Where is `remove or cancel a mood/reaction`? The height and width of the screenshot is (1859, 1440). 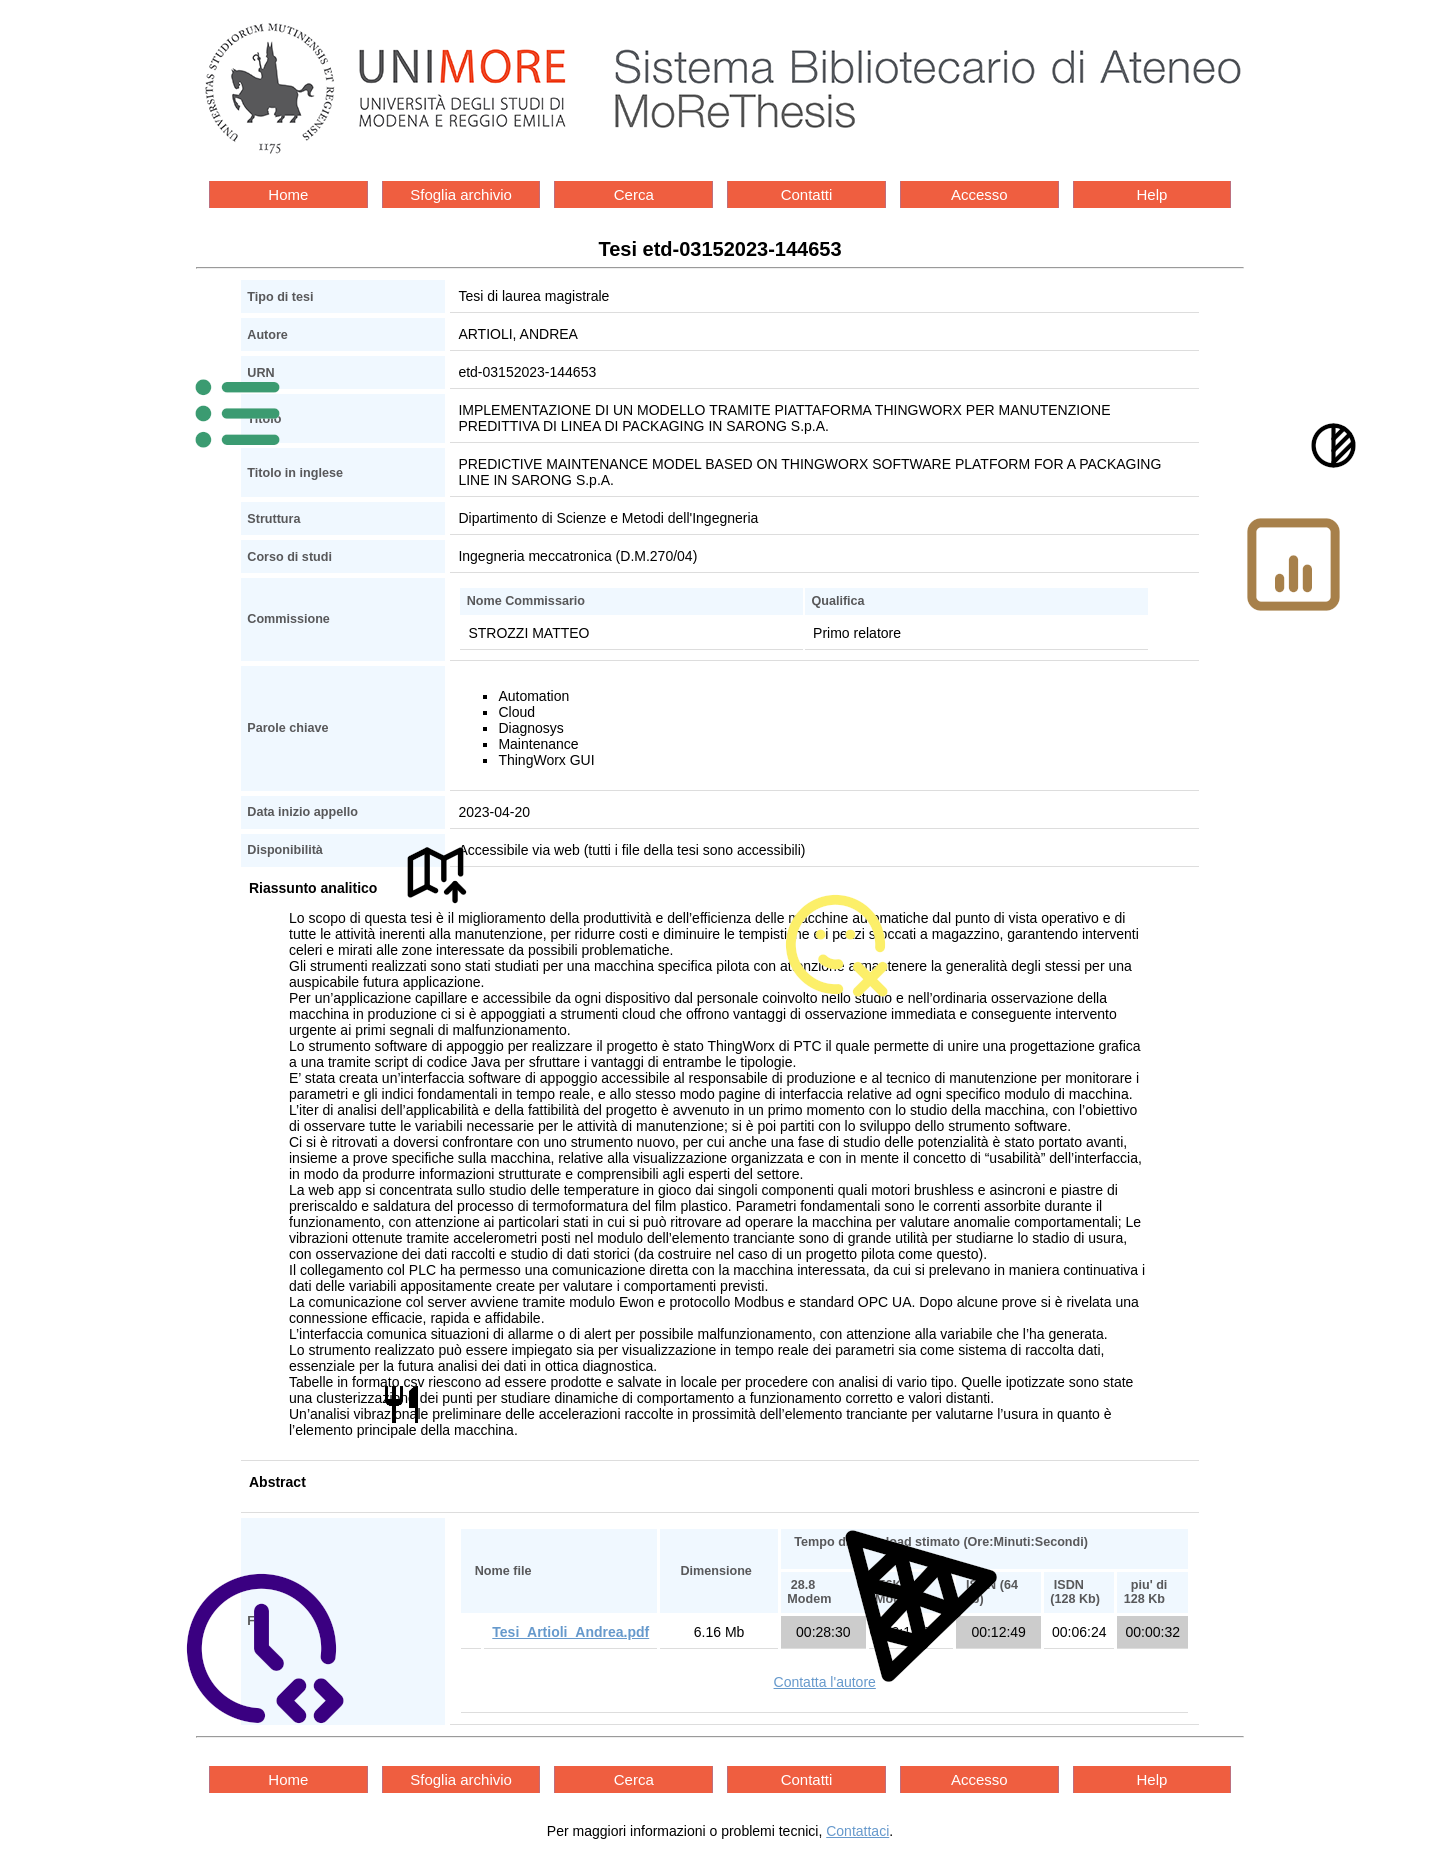
remove or cancel a mood/reaction is located at coordinates (835, 944).